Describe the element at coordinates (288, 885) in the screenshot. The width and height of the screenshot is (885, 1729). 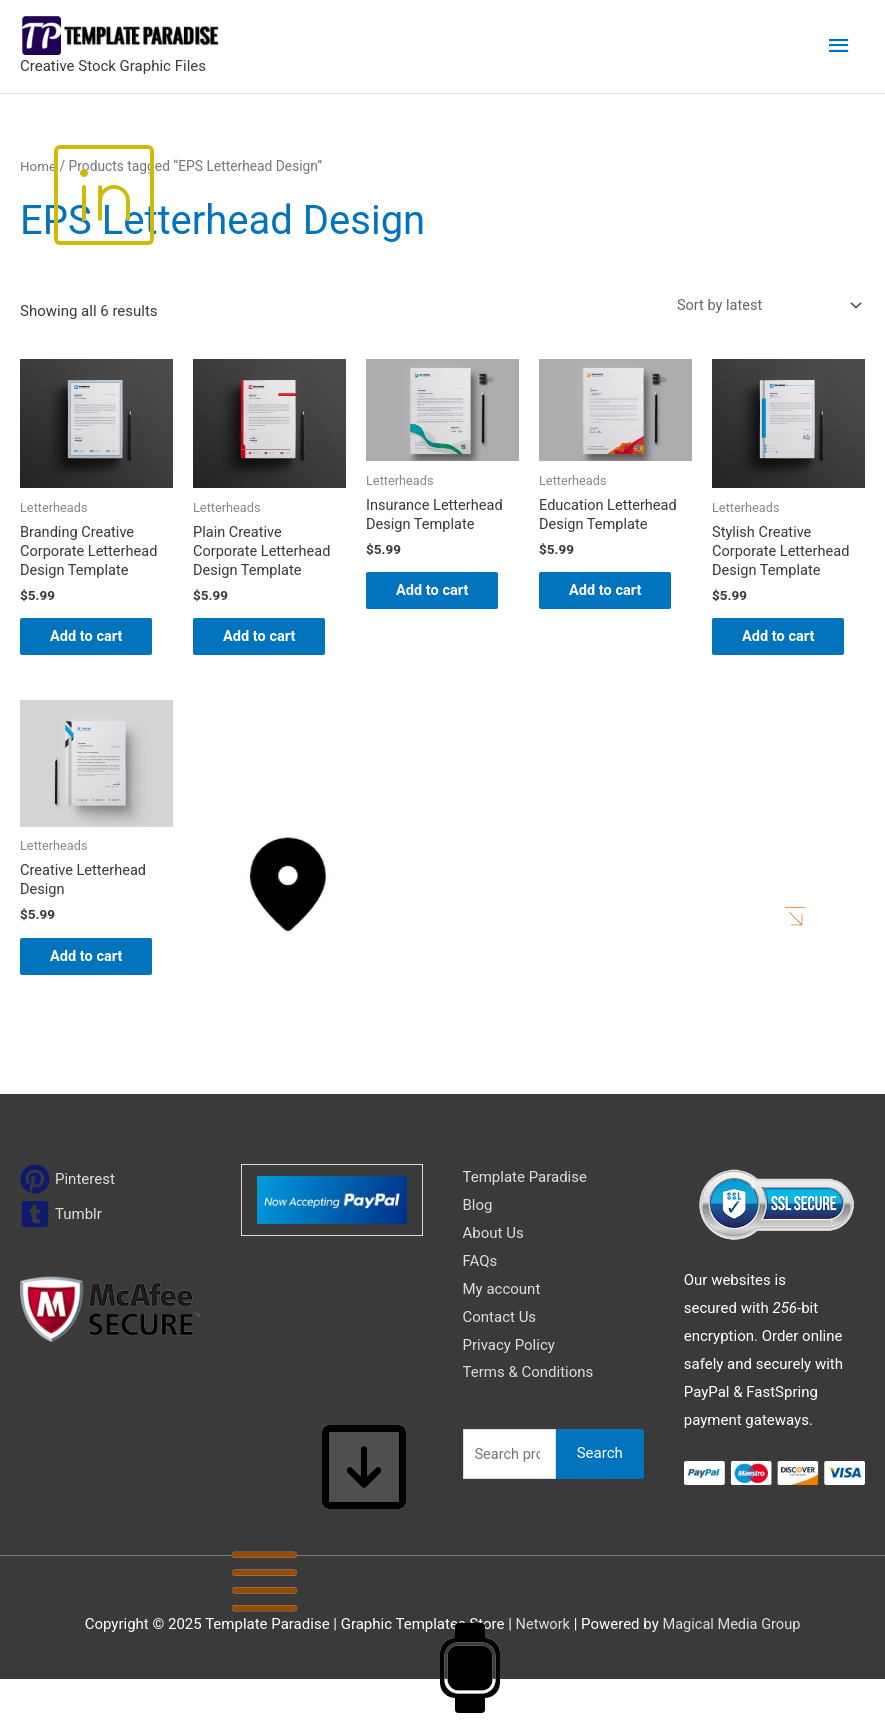
I see `view or set a location on the map` at that location.